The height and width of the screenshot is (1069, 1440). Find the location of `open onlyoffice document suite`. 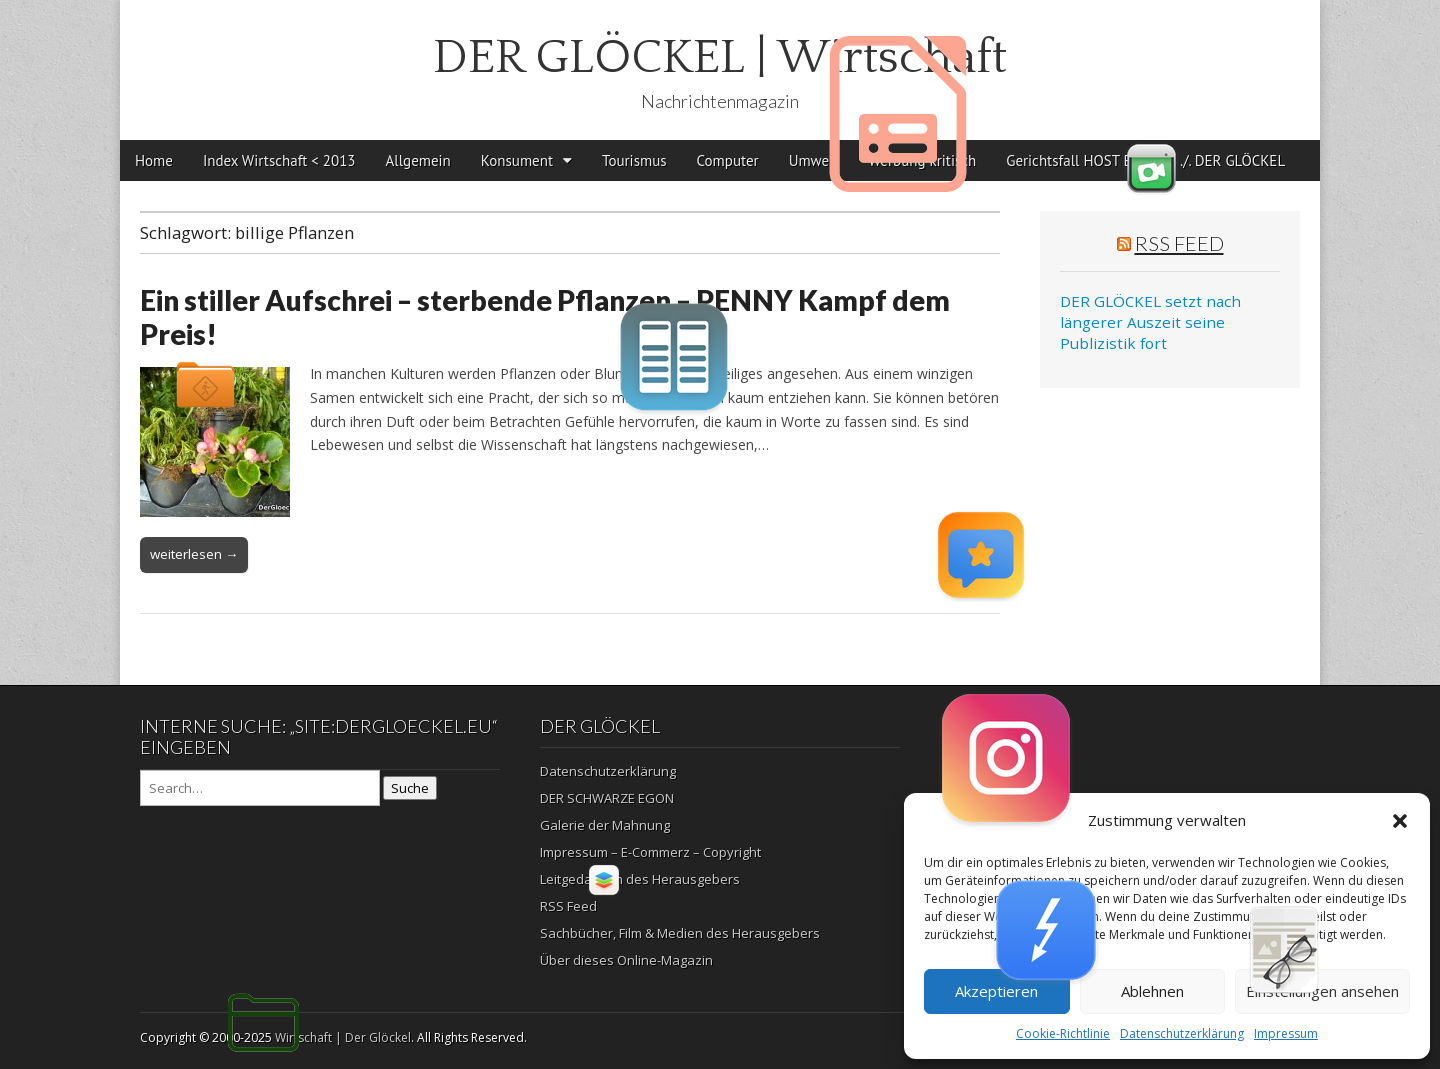

open onlyoffice document suite is located at coordinates (604, 880).